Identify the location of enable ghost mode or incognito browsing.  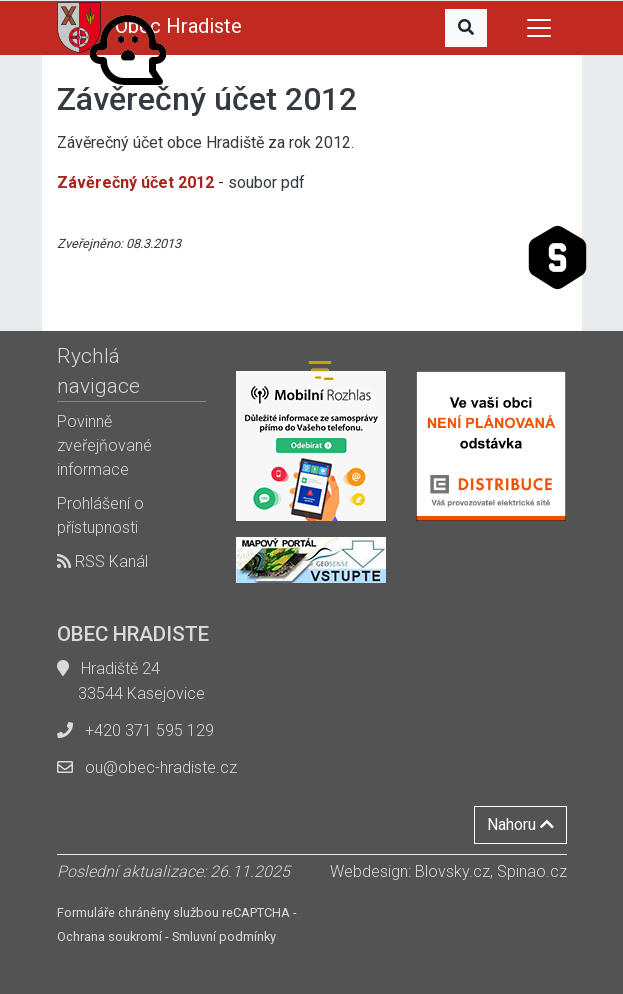
(128, 50).